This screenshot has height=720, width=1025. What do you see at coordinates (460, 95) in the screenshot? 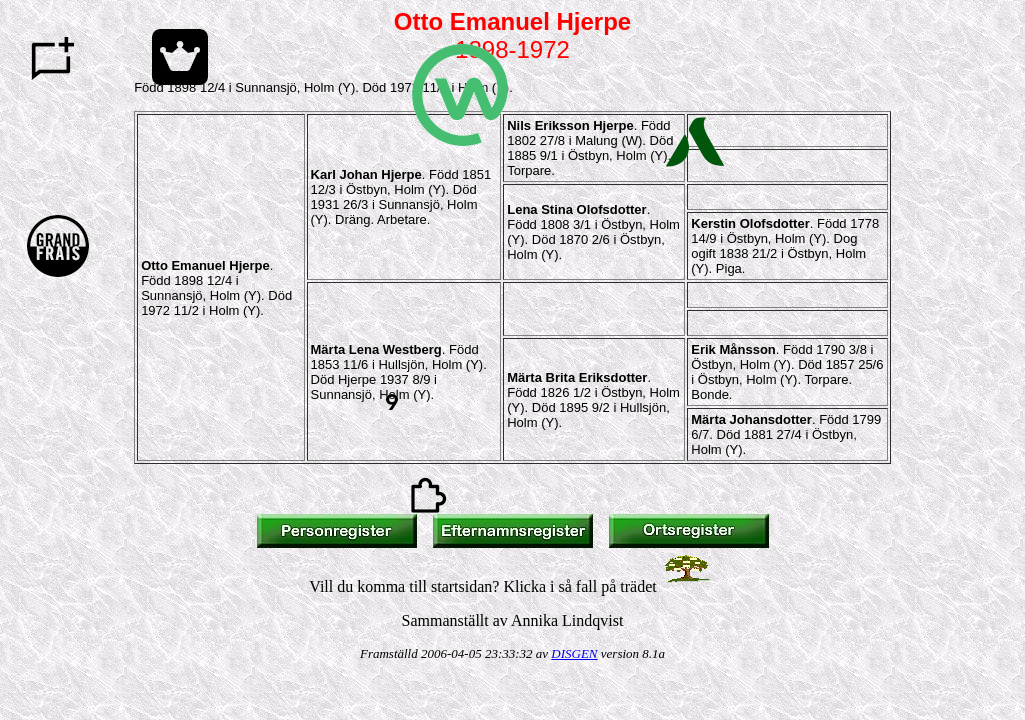
I see `open Workplace by Meta` at bounding box center [460, 95].